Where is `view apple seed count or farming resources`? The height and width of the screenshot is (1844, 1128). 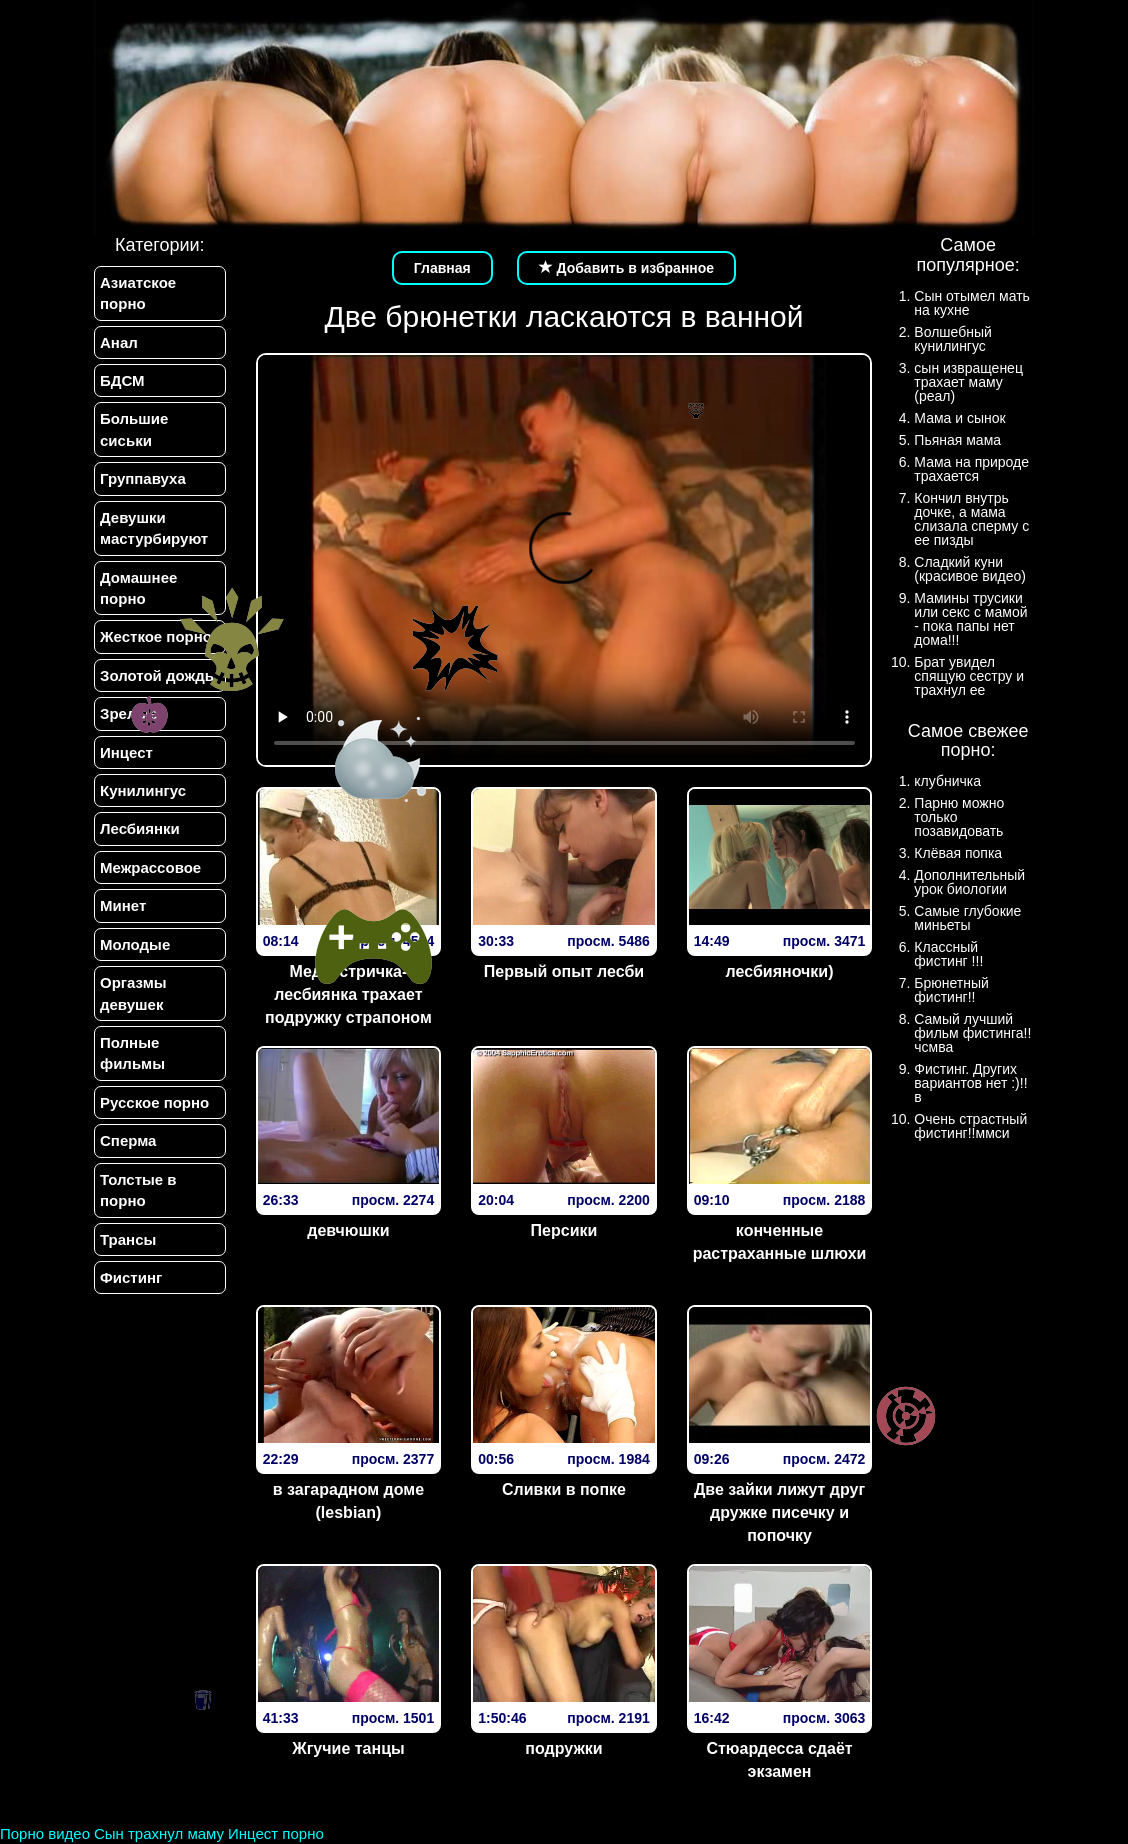
view apple seed count or farming resources is located at coordinates (149, 714).